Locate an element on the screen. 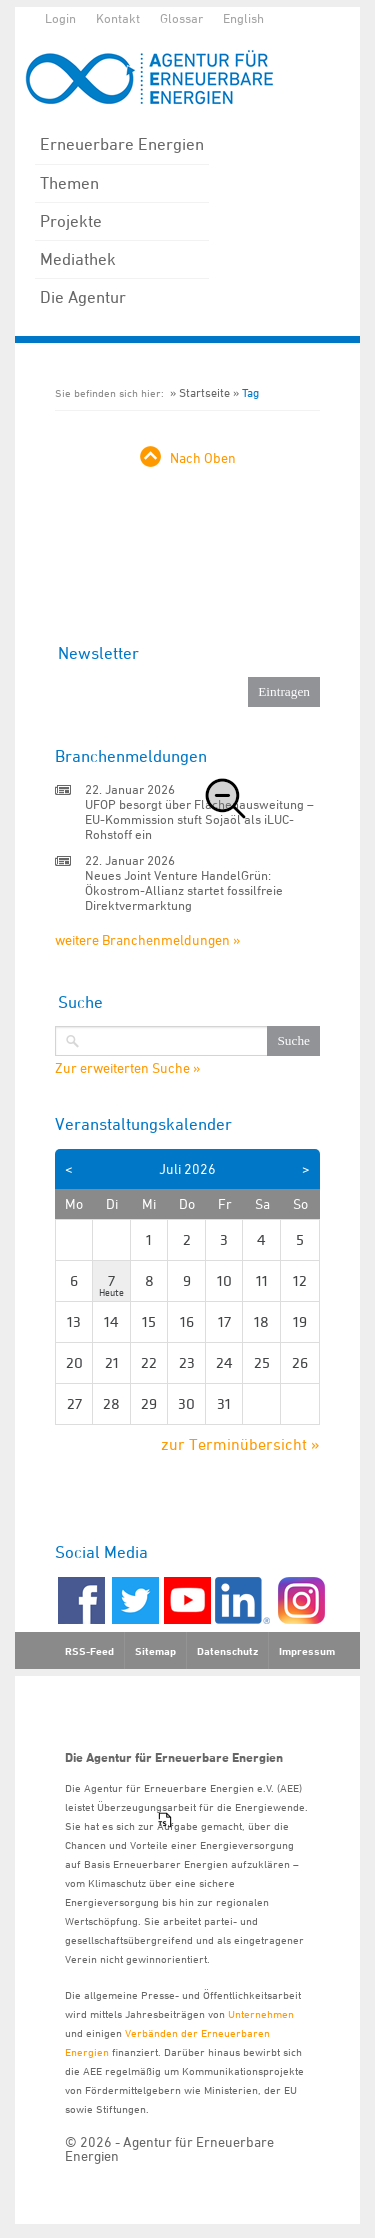 This screenshot has height=2238, width=375. zoom out of the current view is located at coordinates (225, 798).